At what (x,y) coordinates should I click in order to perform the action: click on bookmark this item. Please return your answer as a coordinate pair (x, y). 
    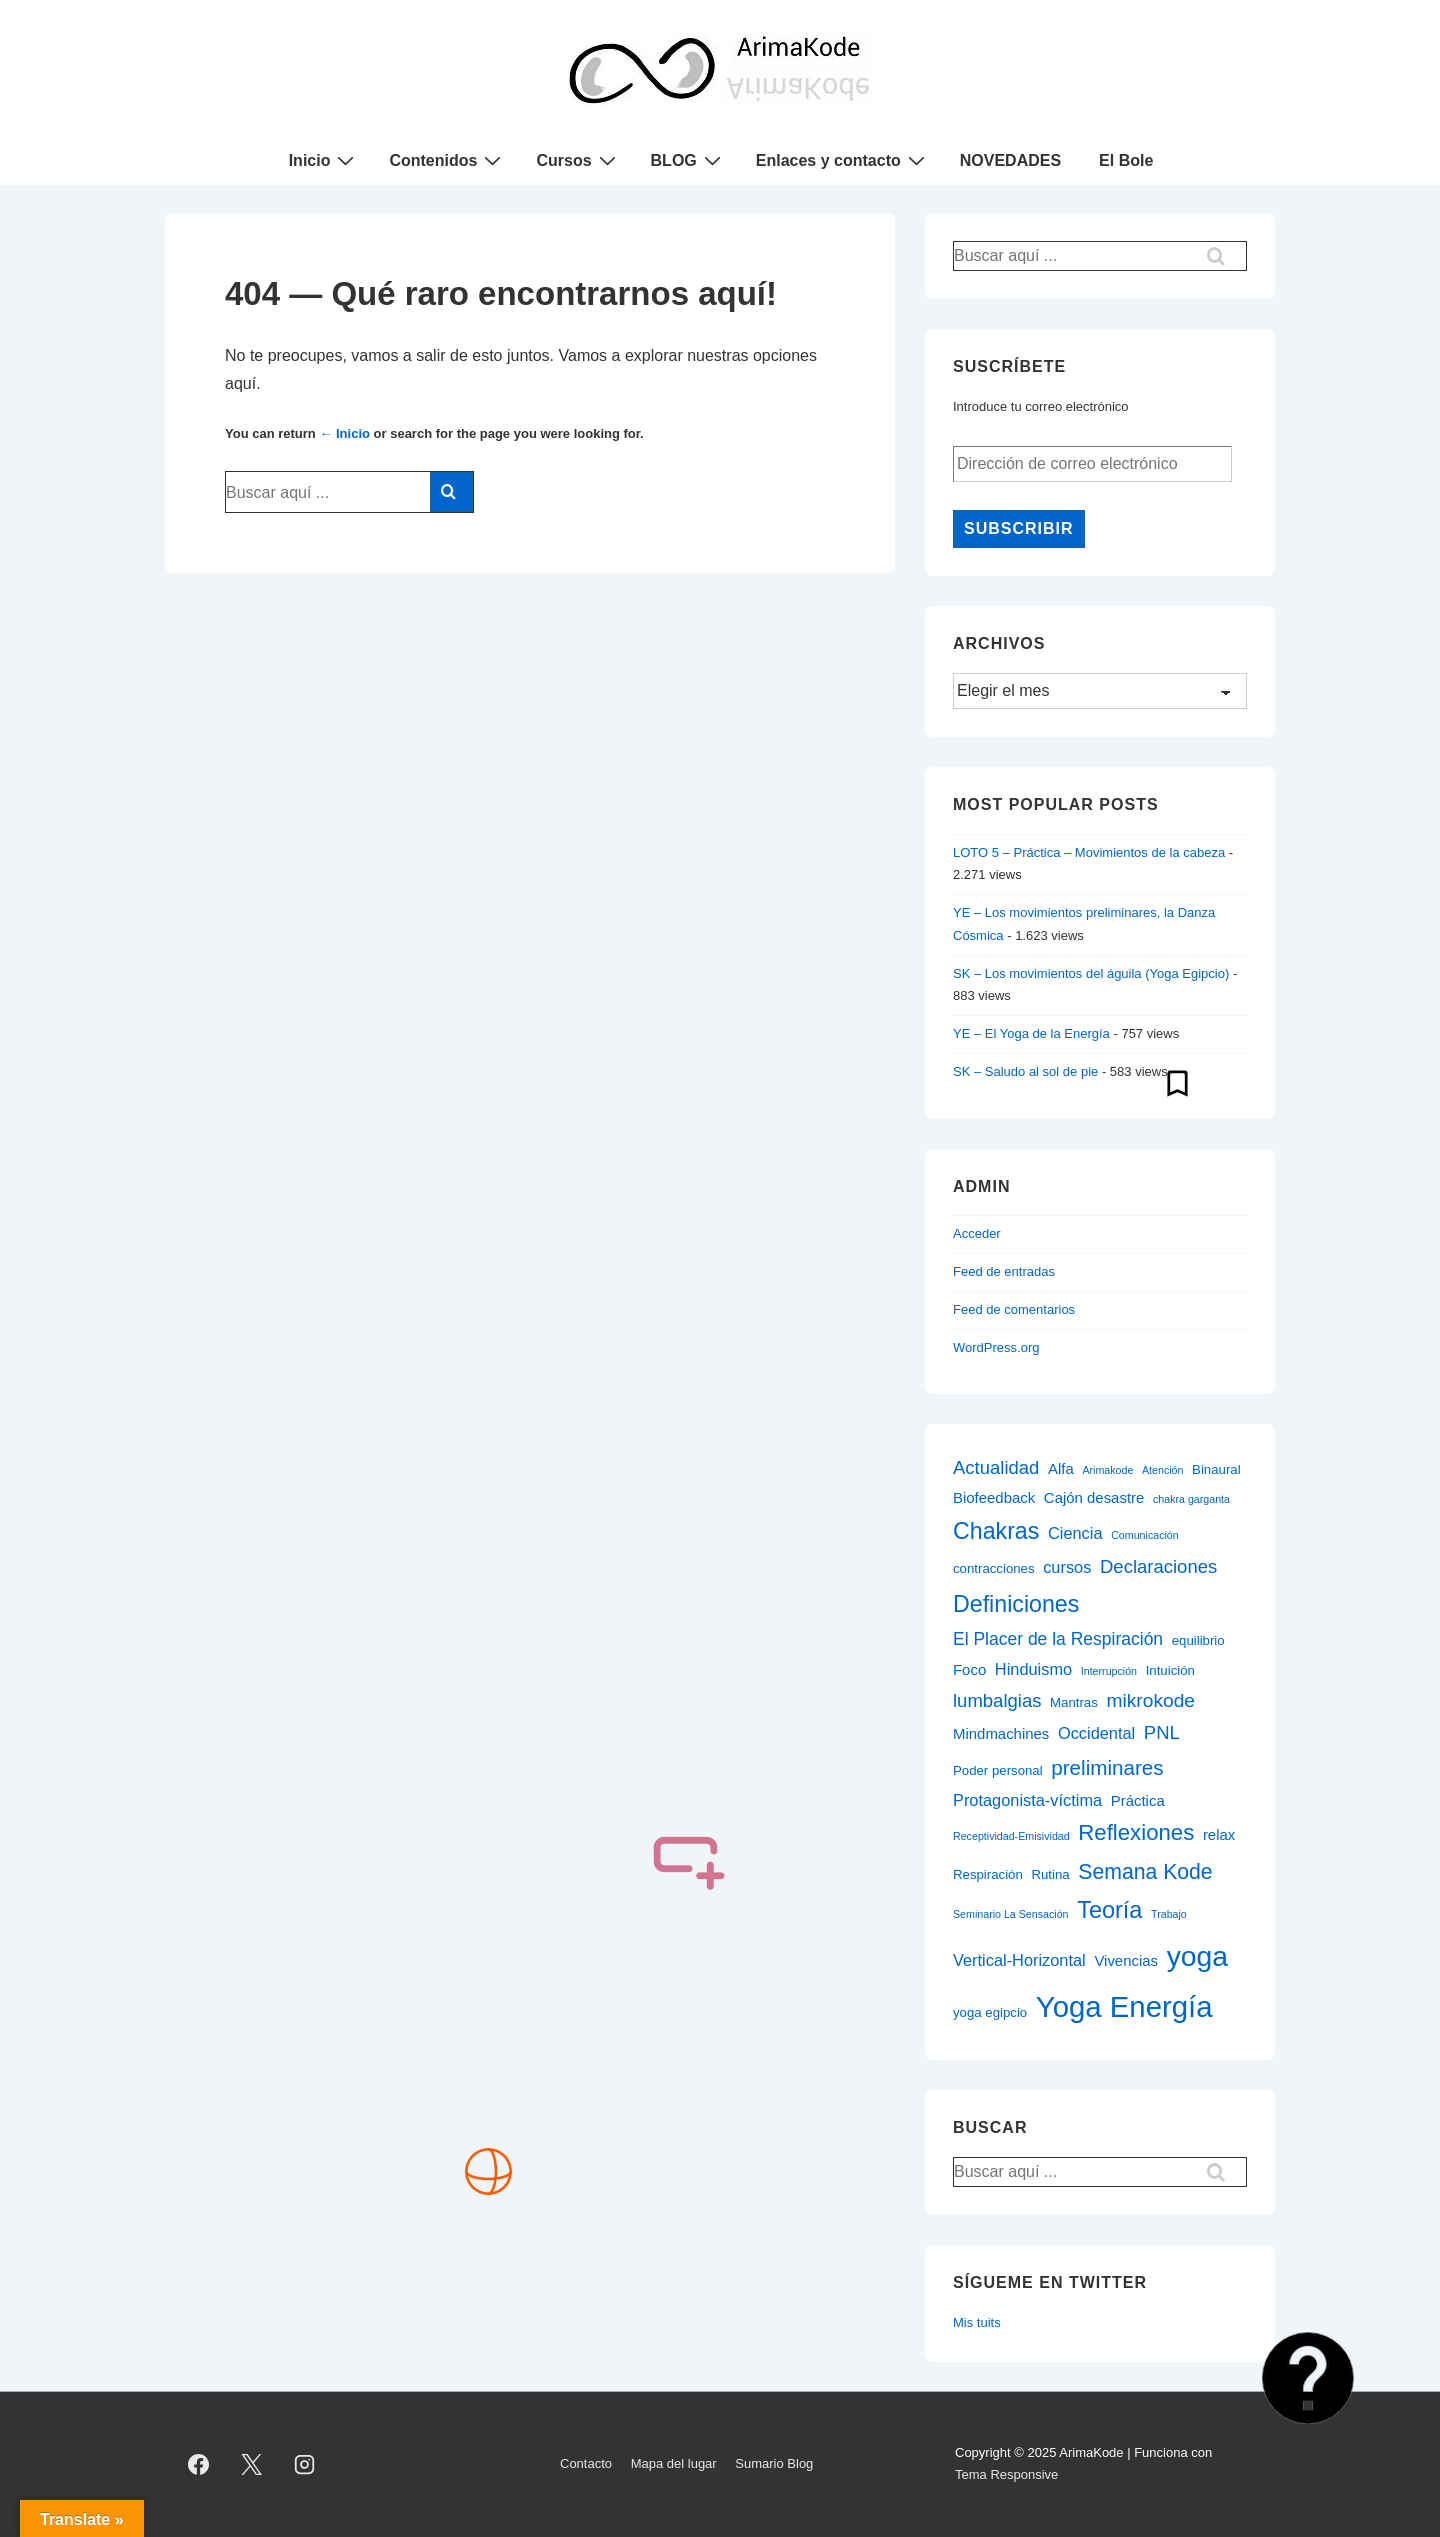
    Looking at the image, I should click on (1177, 1083).